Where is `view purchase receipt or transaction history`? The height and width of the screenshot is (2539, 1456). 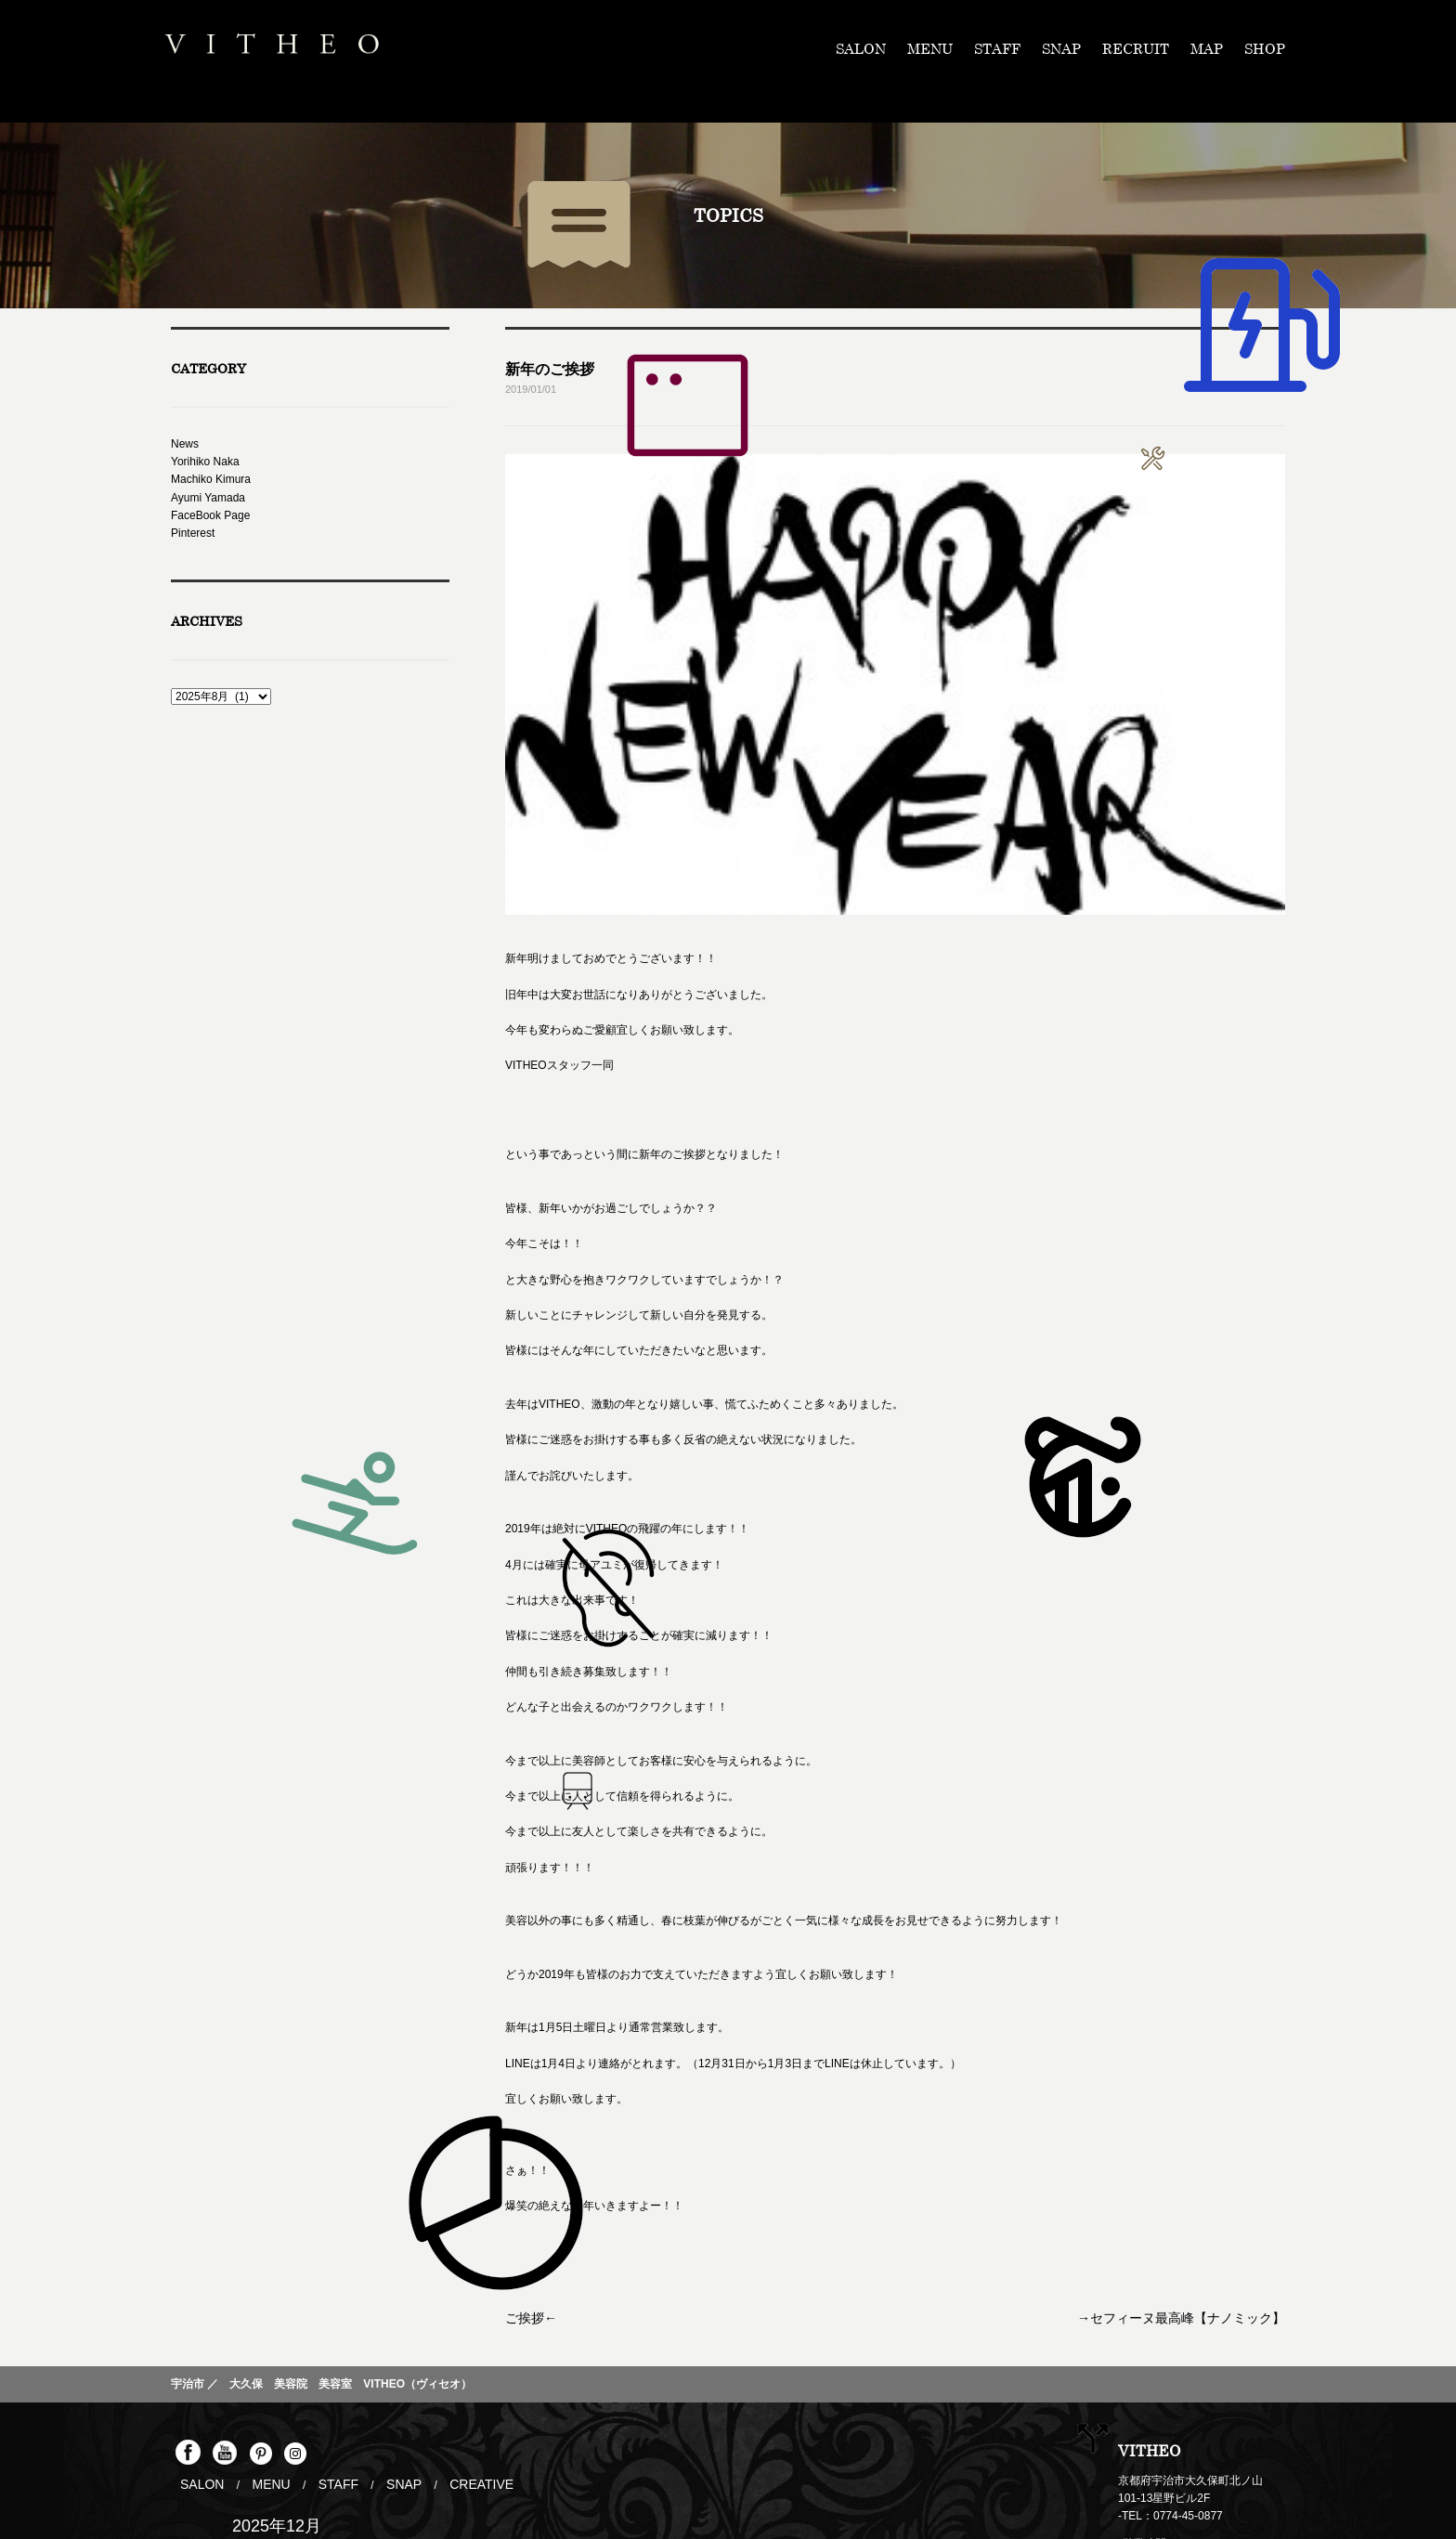
view purchase receipt or transaction history is located at coordinates (578, 224).